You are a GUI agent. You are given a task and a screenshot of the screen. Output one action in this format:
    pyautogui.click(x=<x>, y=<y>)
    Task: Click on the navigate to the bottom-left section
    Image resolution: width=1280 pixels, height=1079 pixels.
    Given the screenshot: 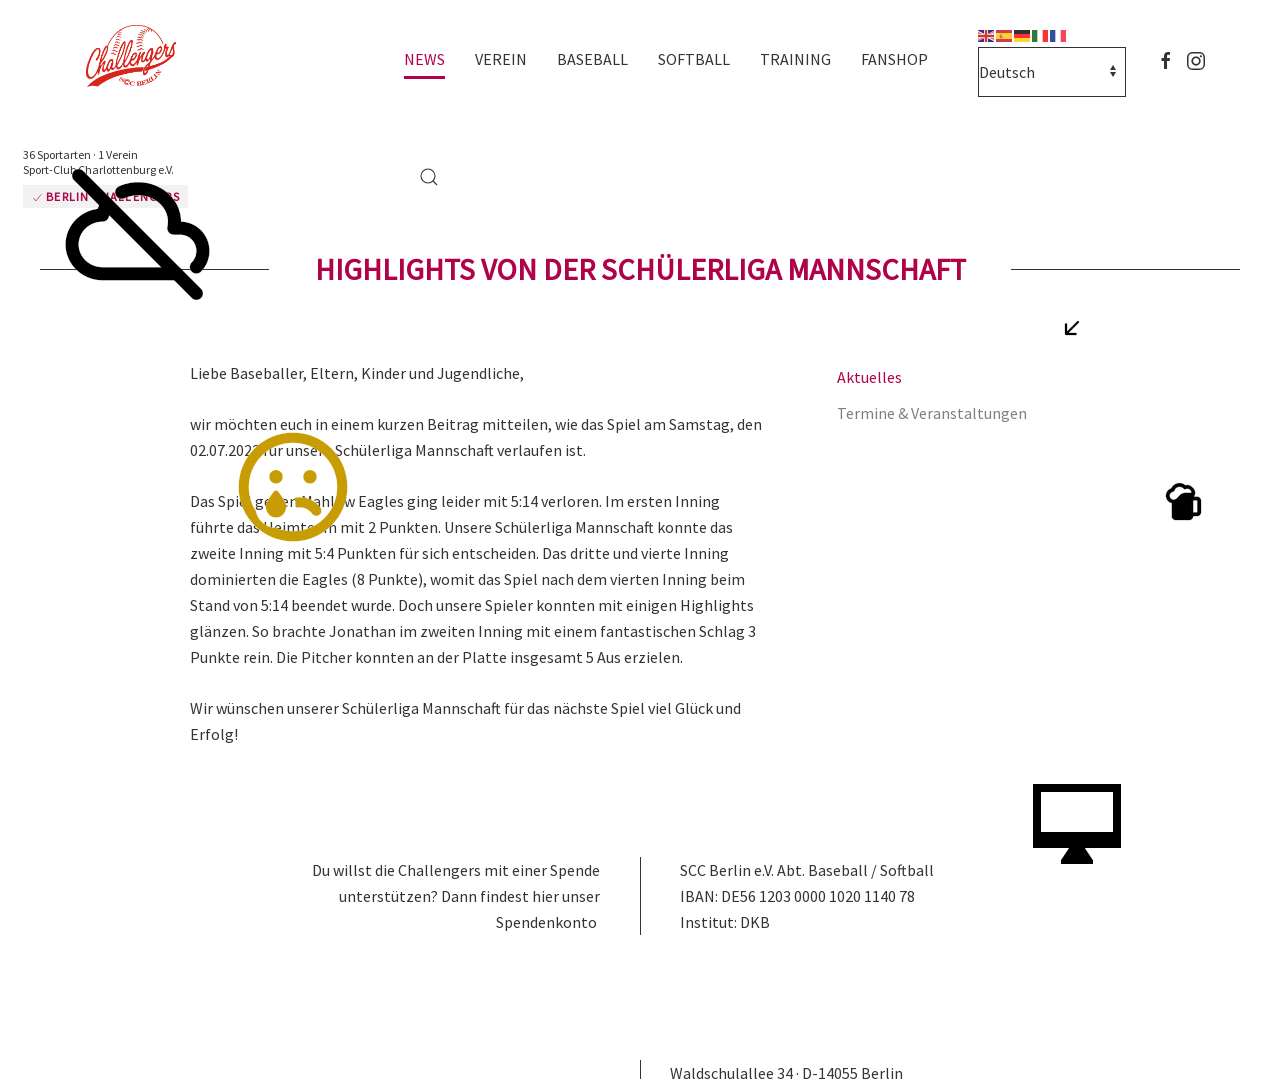 What is the action you would take?
    pyautogui.click(x=1072, y=328)
    